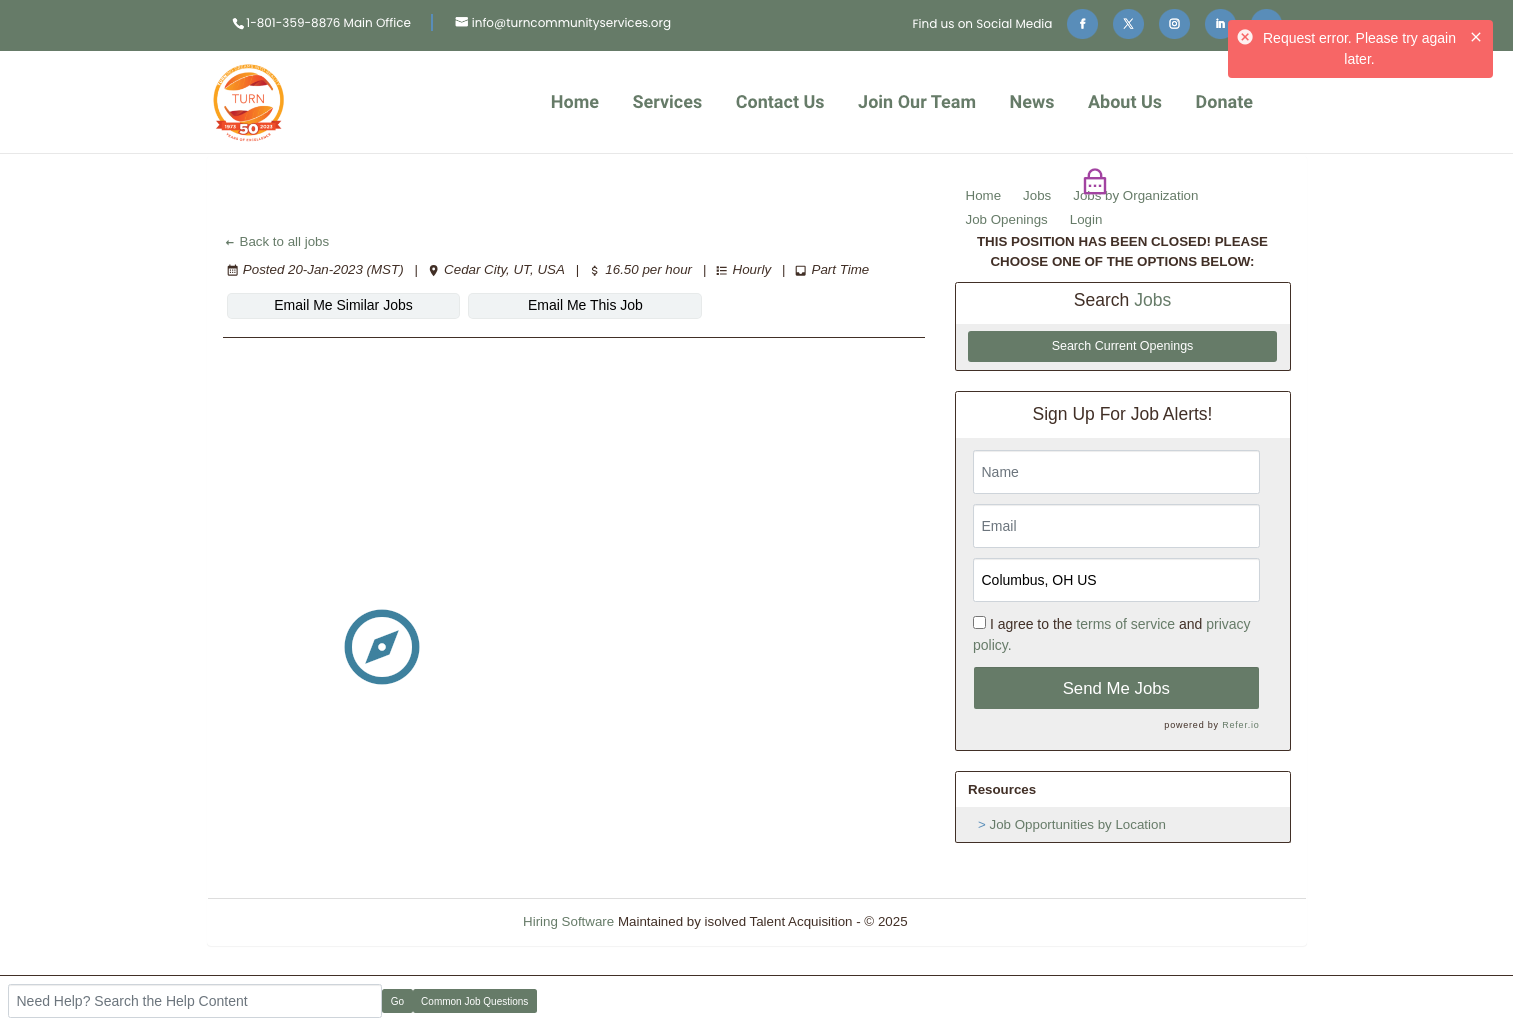 The height and width of the screenshot is (1026, 1513). I want to click on enter password to unlock, so click(1095, 182).